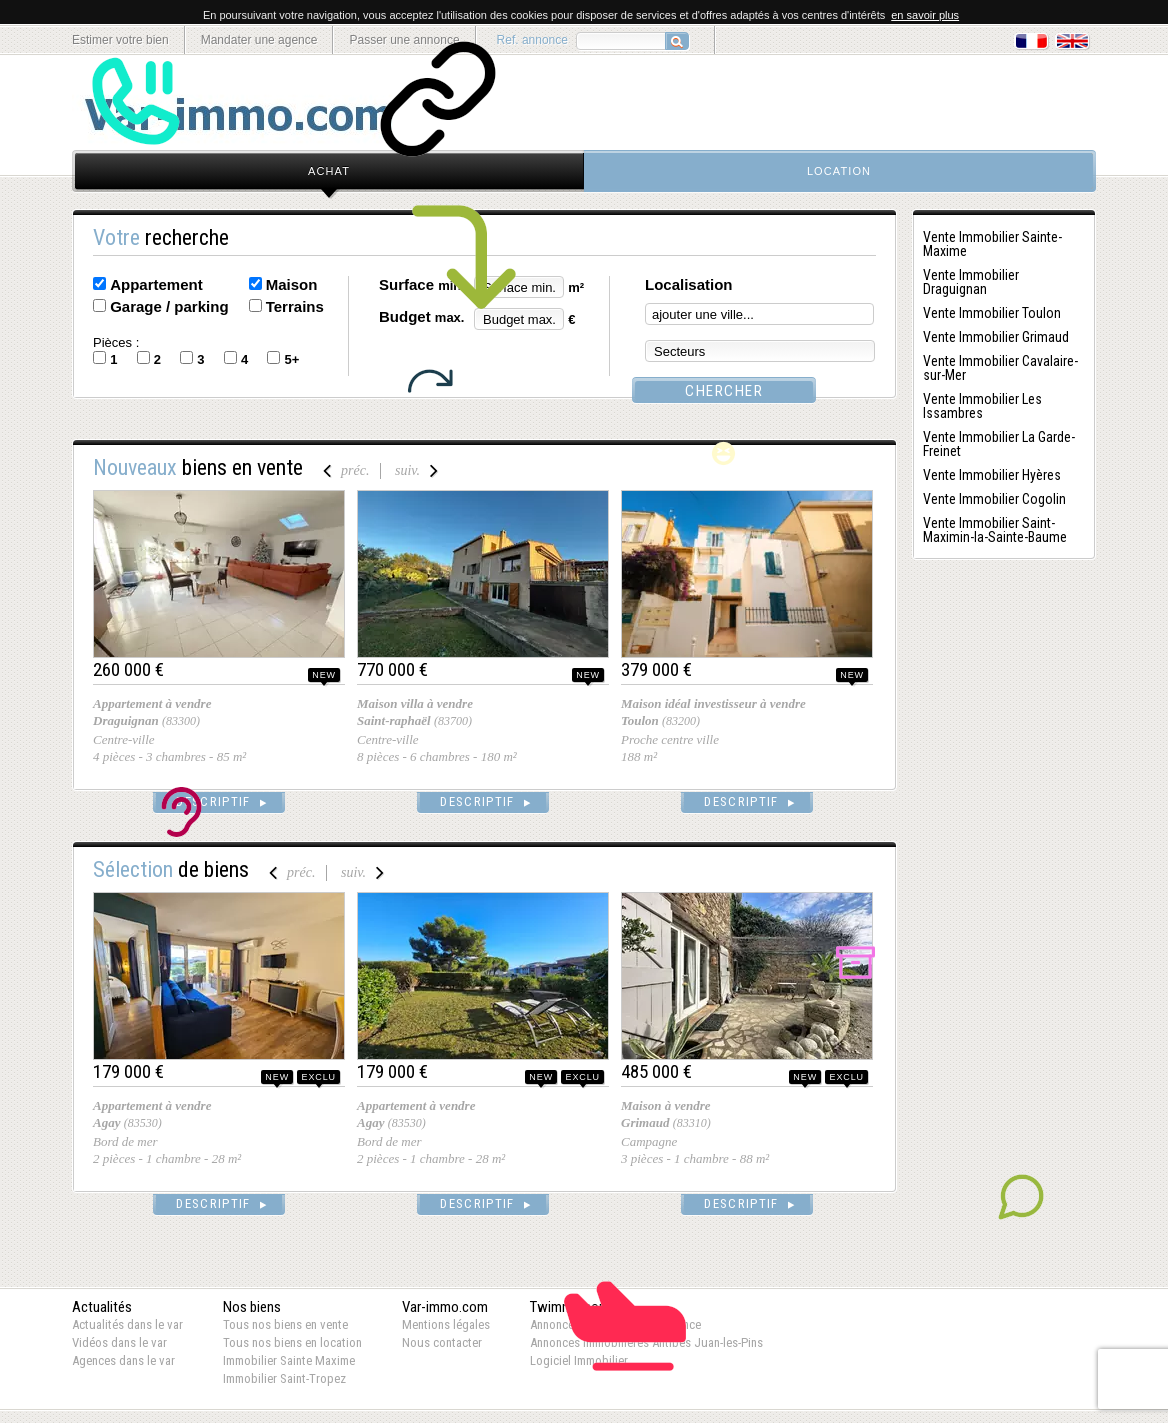 The height and width of the screenshot is (1423, 1168). What do you see at coordinates (723, 453) in the screenshot?
I see `react with laughter to a post or message` at bounding box center [723, 453].